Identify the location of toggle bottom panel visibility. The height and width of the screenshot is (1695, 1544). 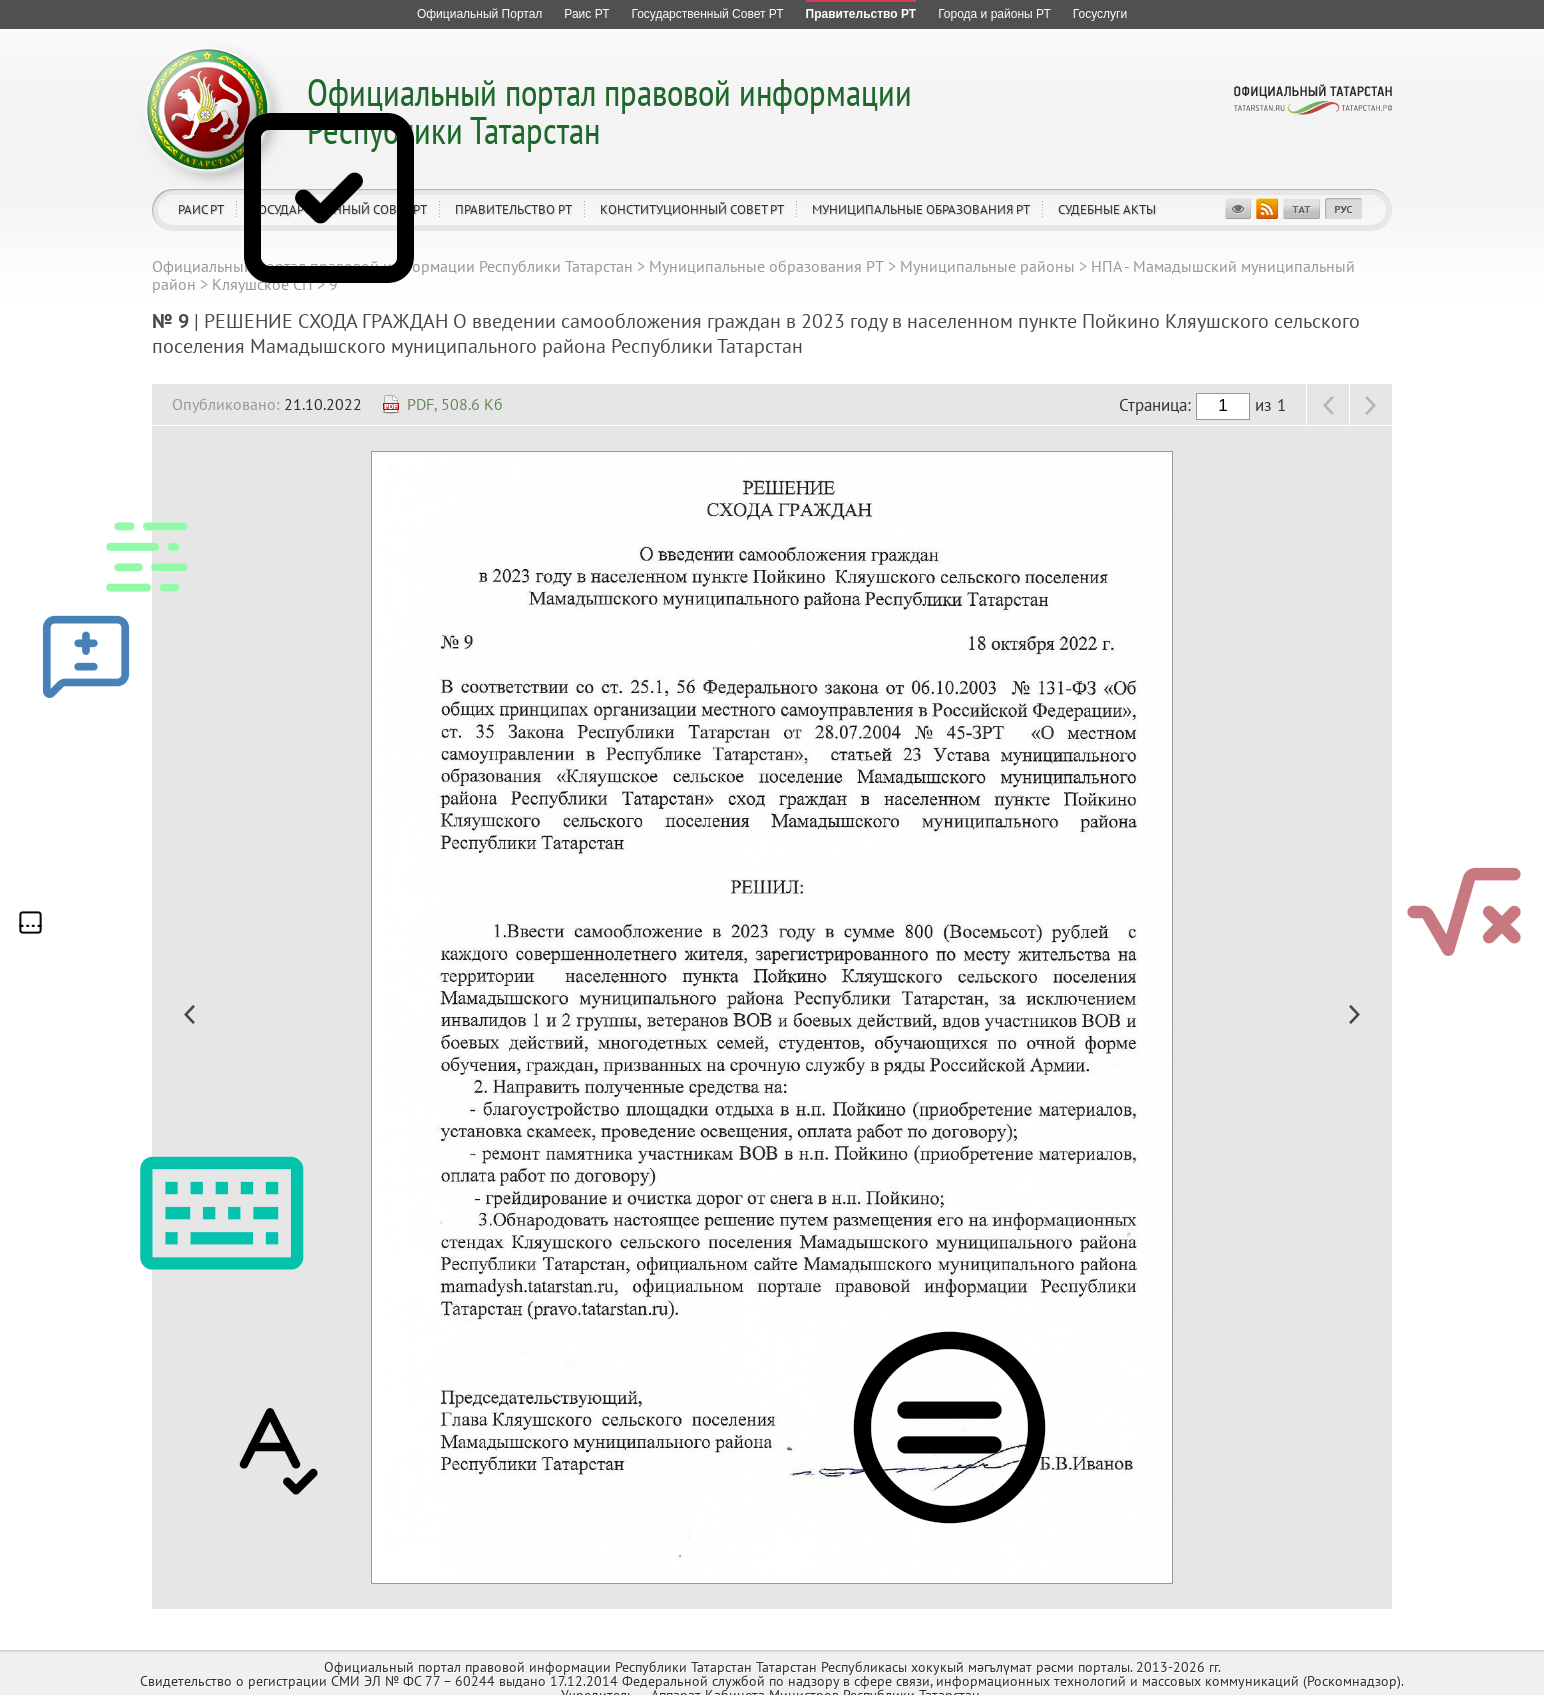
(30, 922).